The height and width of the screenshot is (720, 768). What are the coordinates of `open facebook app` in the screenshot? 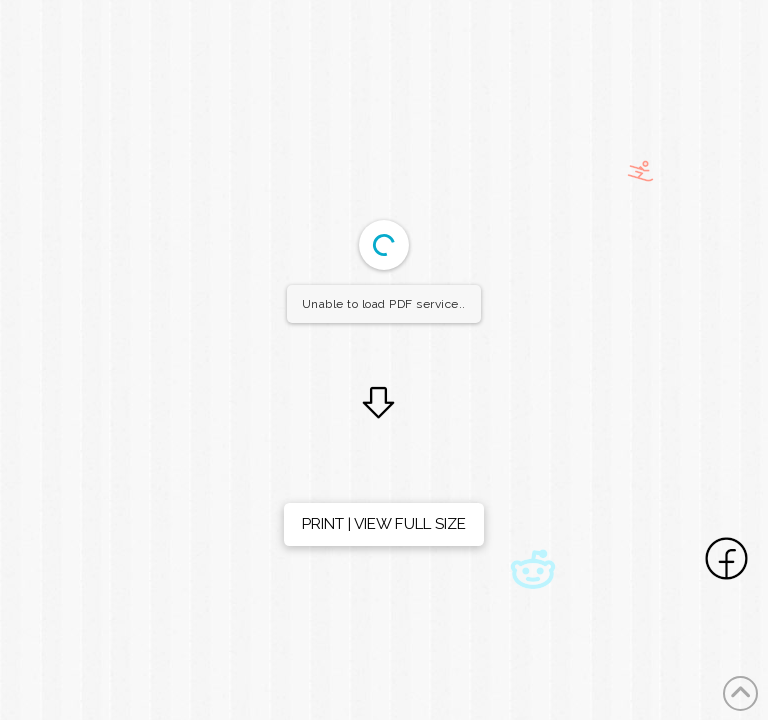 It's located at (726, 558).